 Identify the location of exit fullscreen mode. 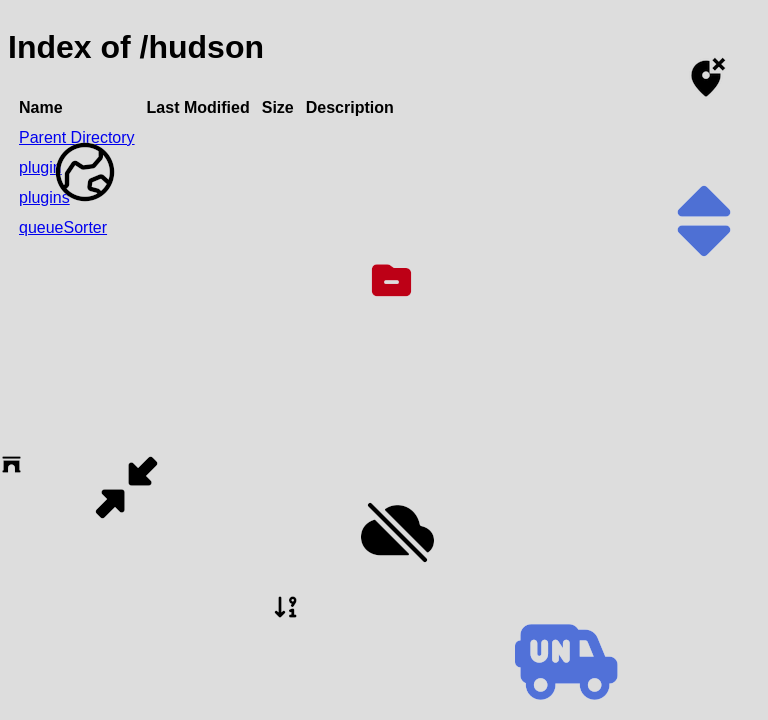
(126, 487).